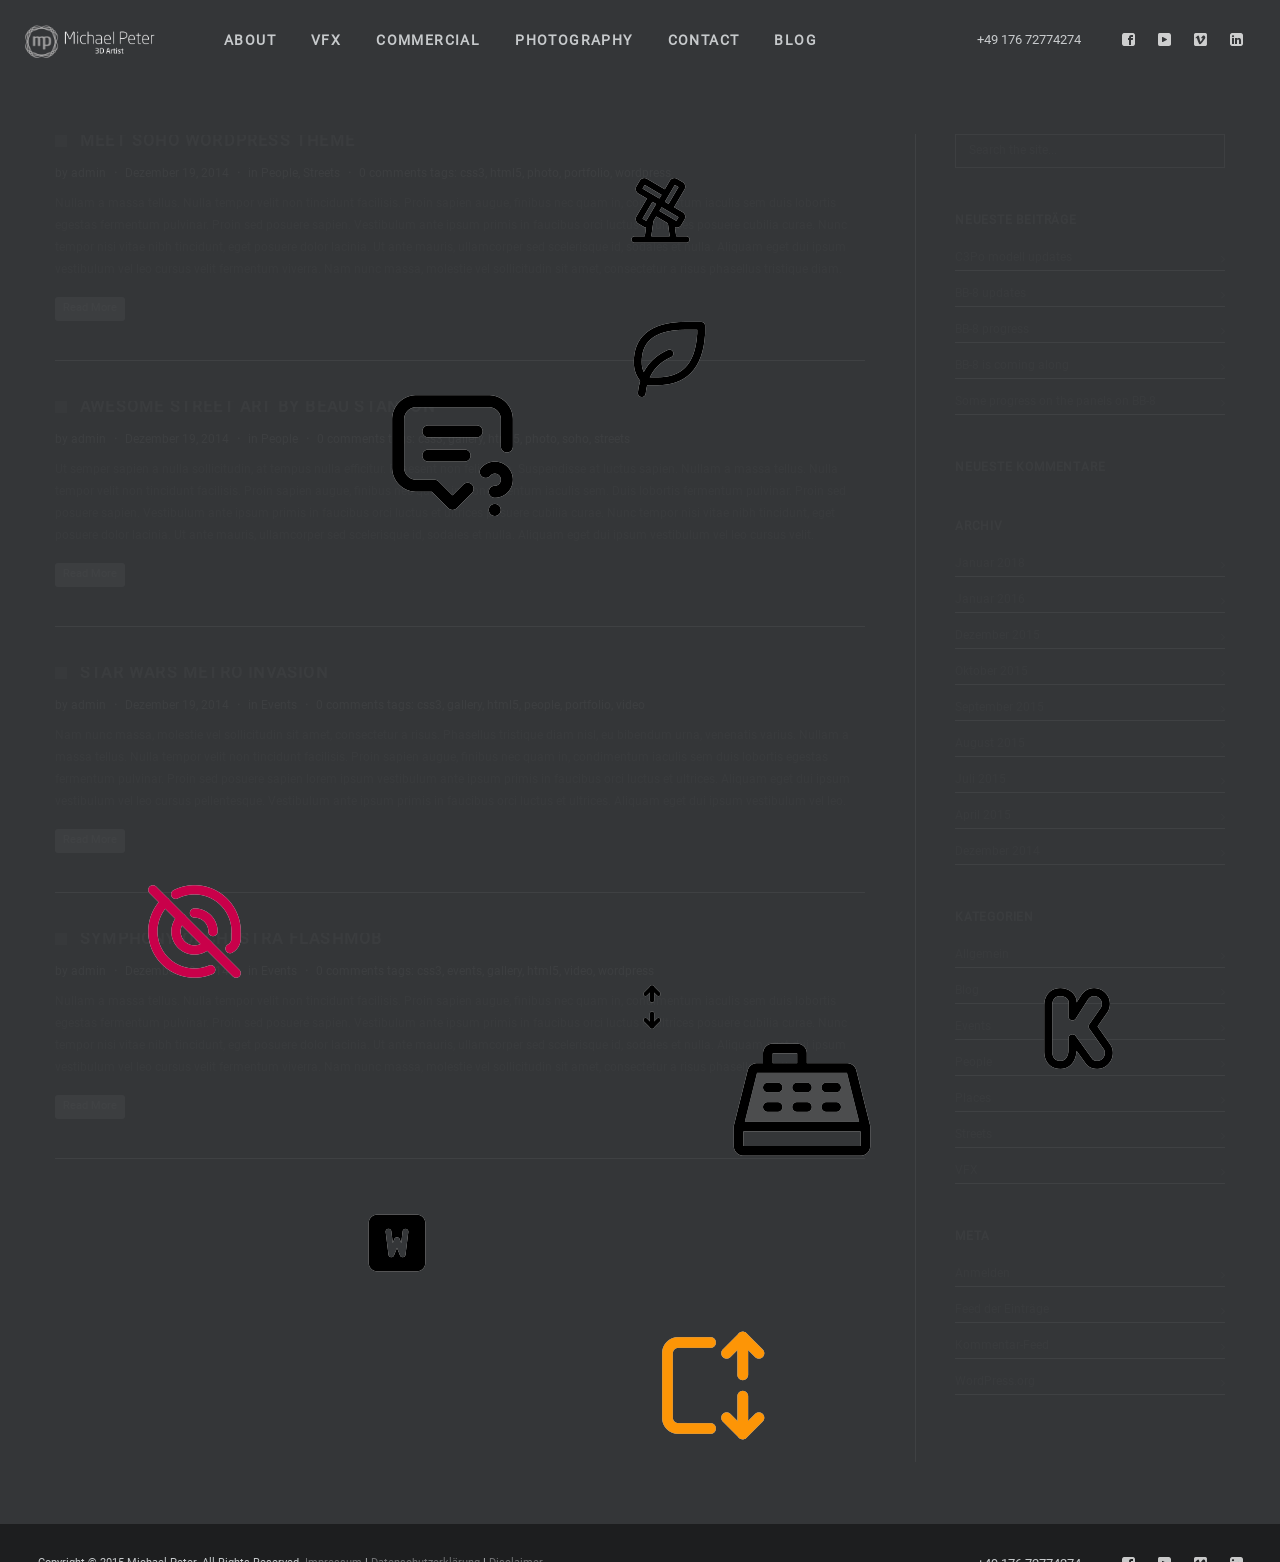 This screenshot has width=1280, height=1562. Describe the element at coordinates (652, 1007) in the screenshot. I see `drag to reorder items vertically` at that location.